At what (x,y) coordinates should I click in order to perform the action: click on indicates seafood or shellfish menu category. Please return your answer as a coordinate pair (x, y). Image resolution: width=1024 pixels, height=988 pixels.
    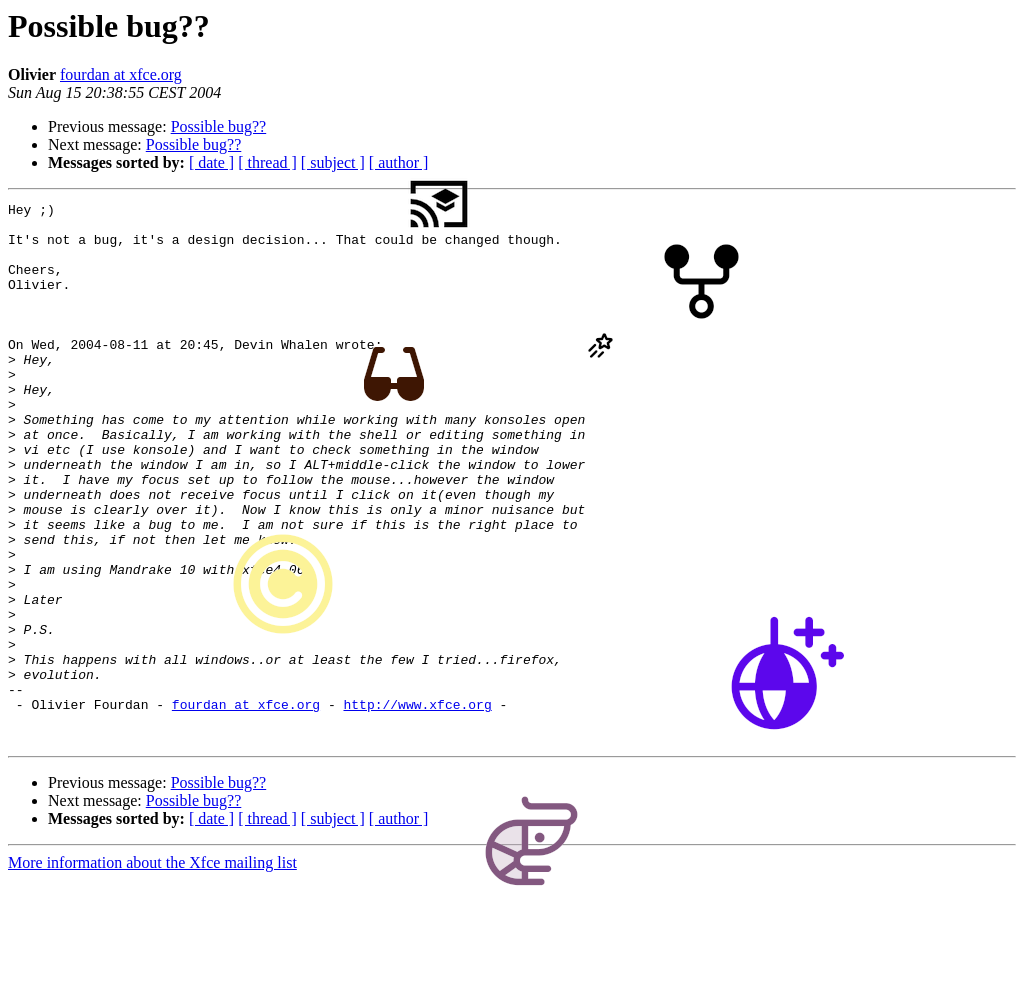
    Looking at the image, I should click on (531, 842).